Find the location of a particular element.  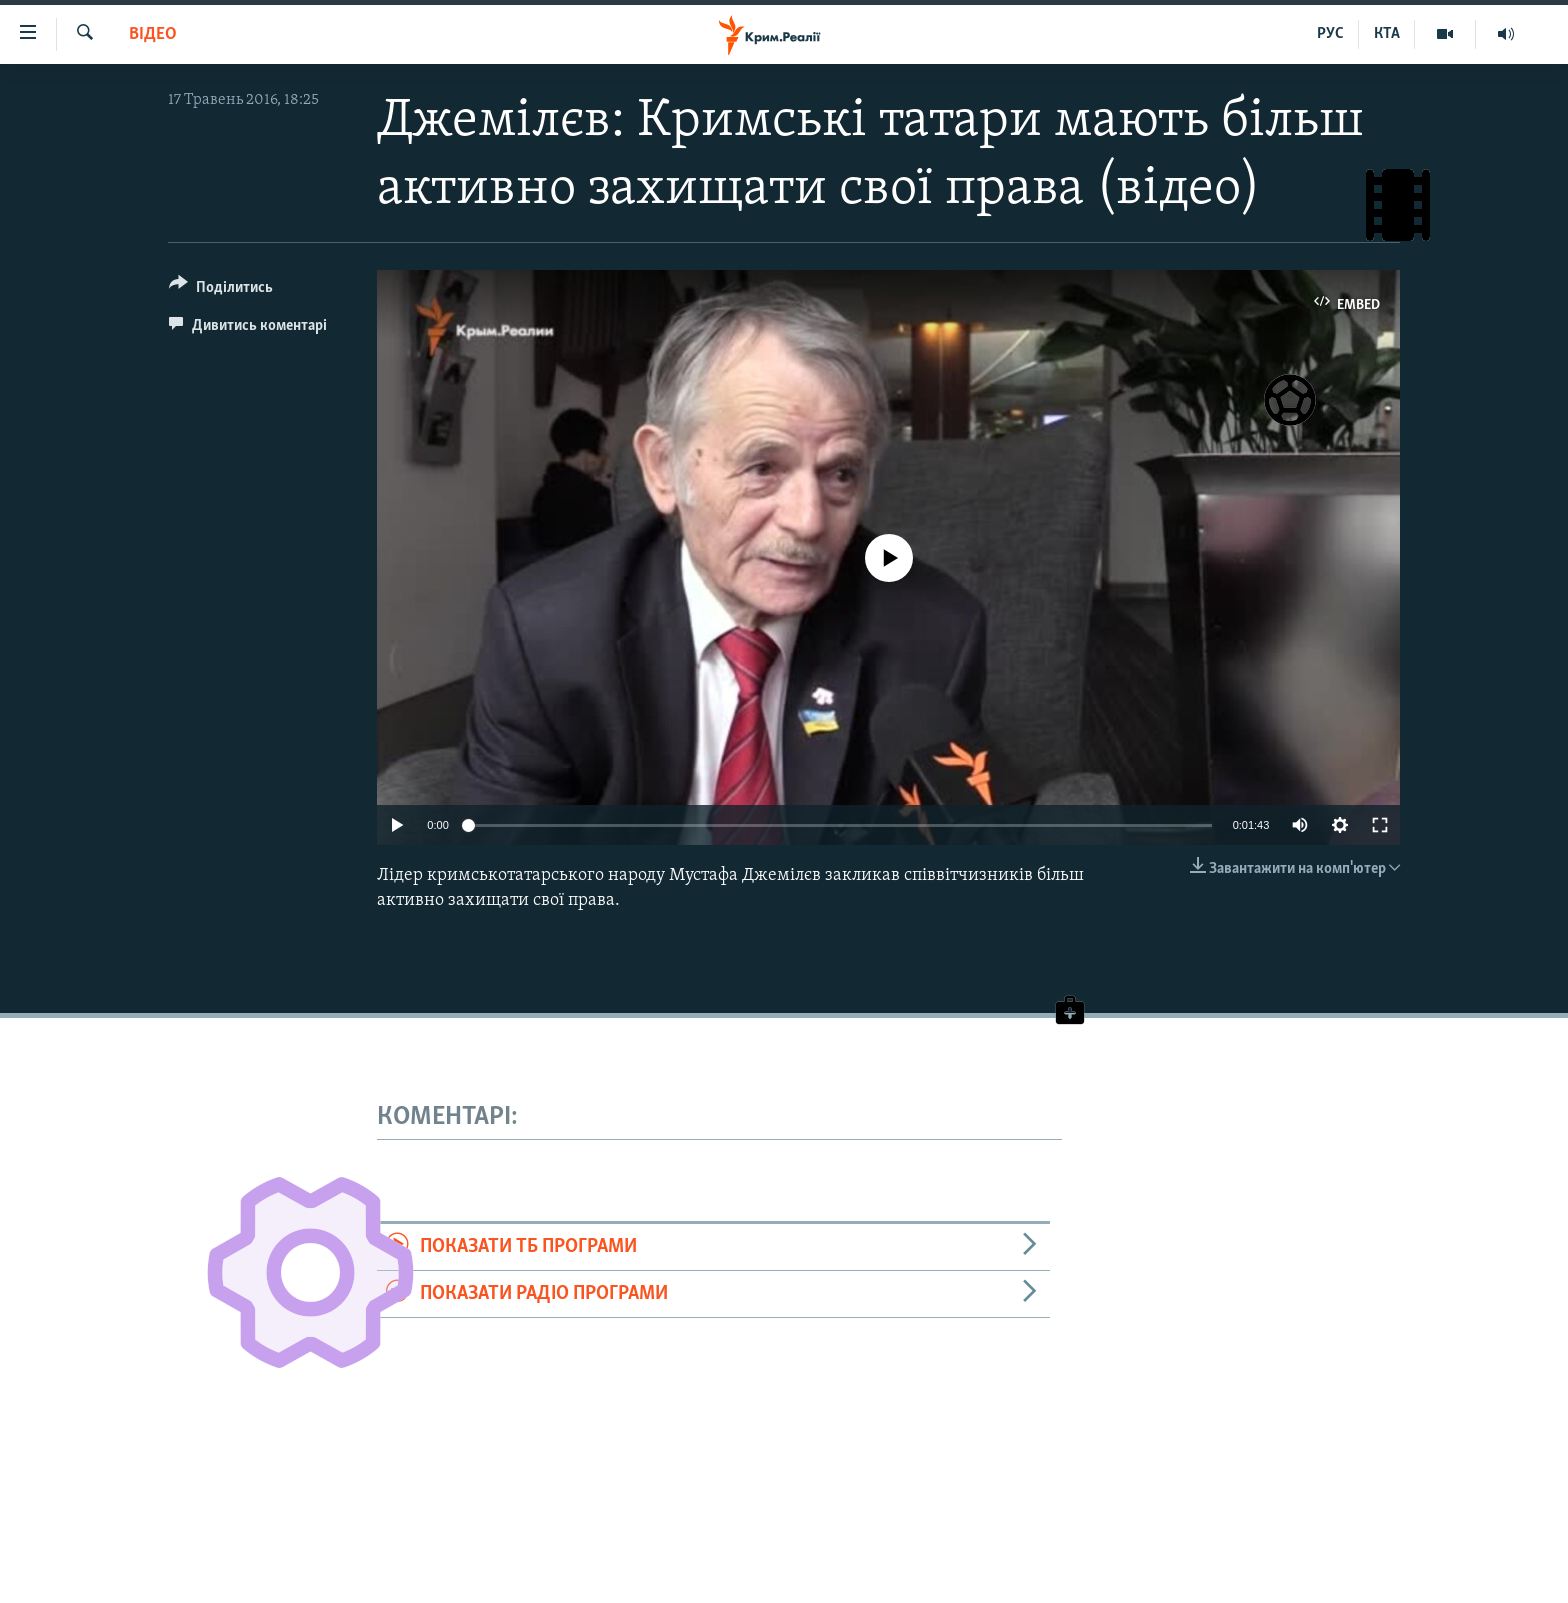

access settings or preferences is located at coordinates (310, 1272).